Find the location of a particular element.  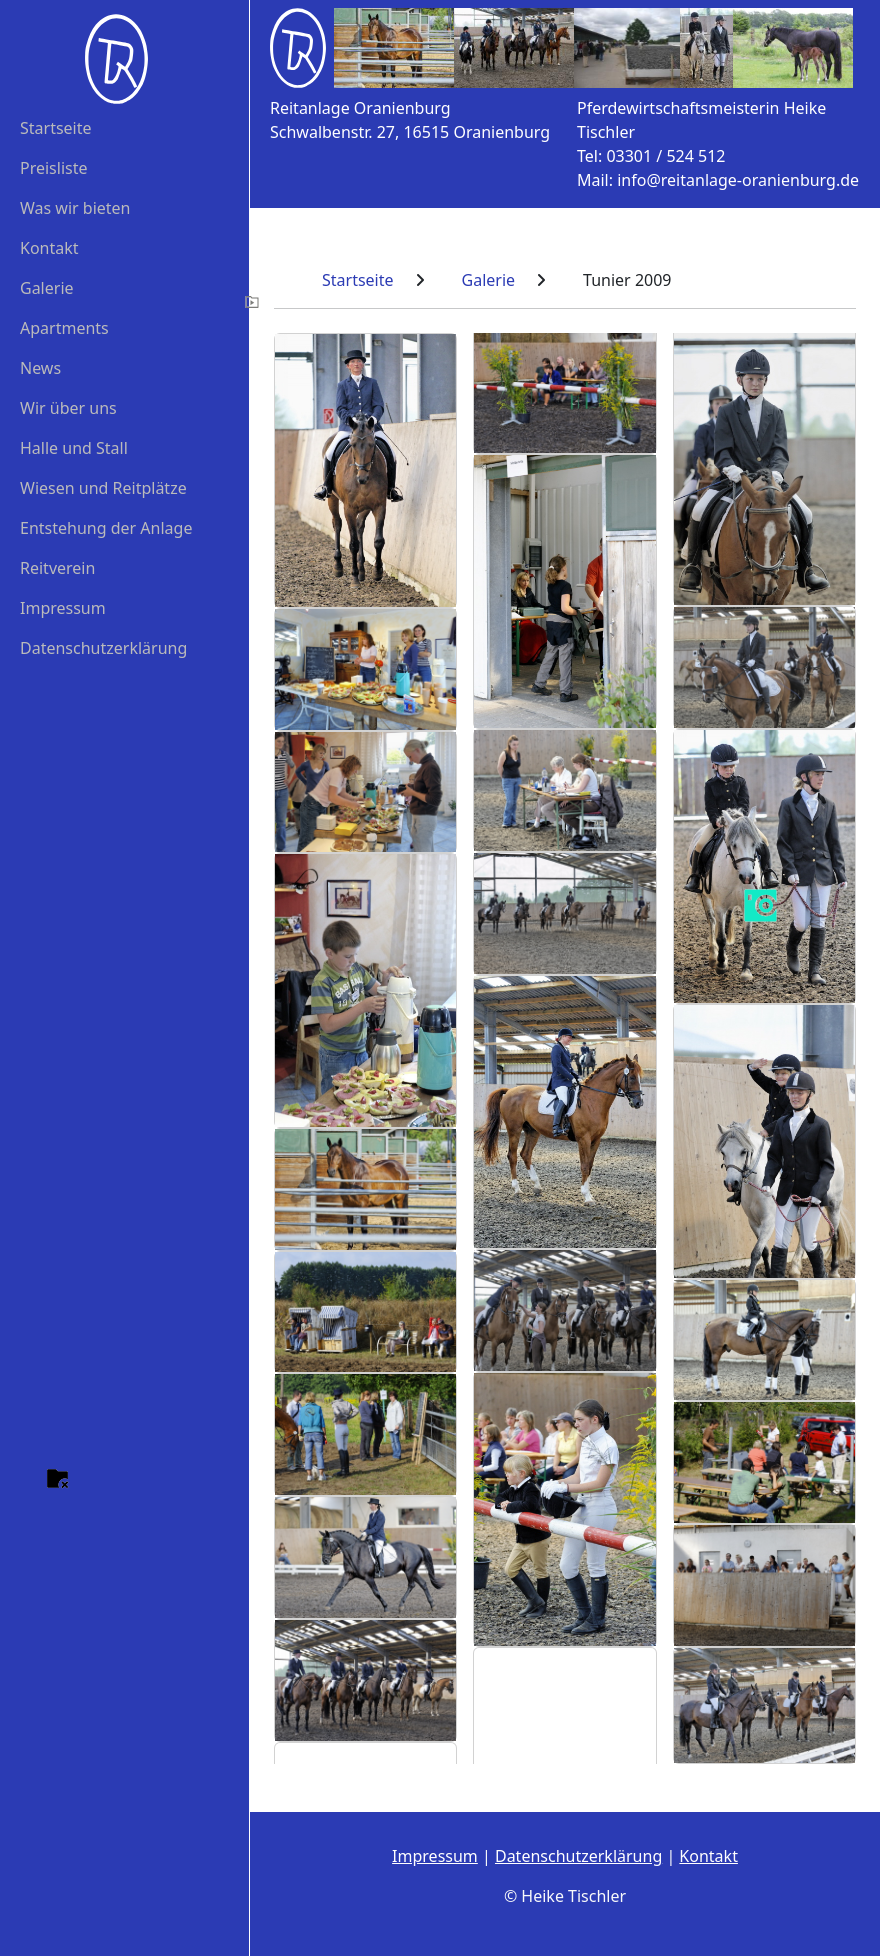

delete a folder is located at coordinates (57, 1478).